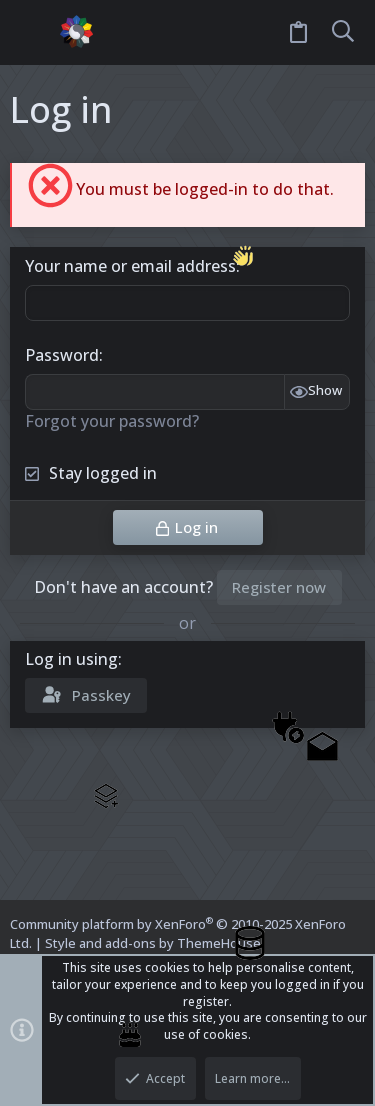 Image resolution: width=375 pixels, height=1106 pixels. I want to click on applaud or react with appreciation, so click(243, 256).